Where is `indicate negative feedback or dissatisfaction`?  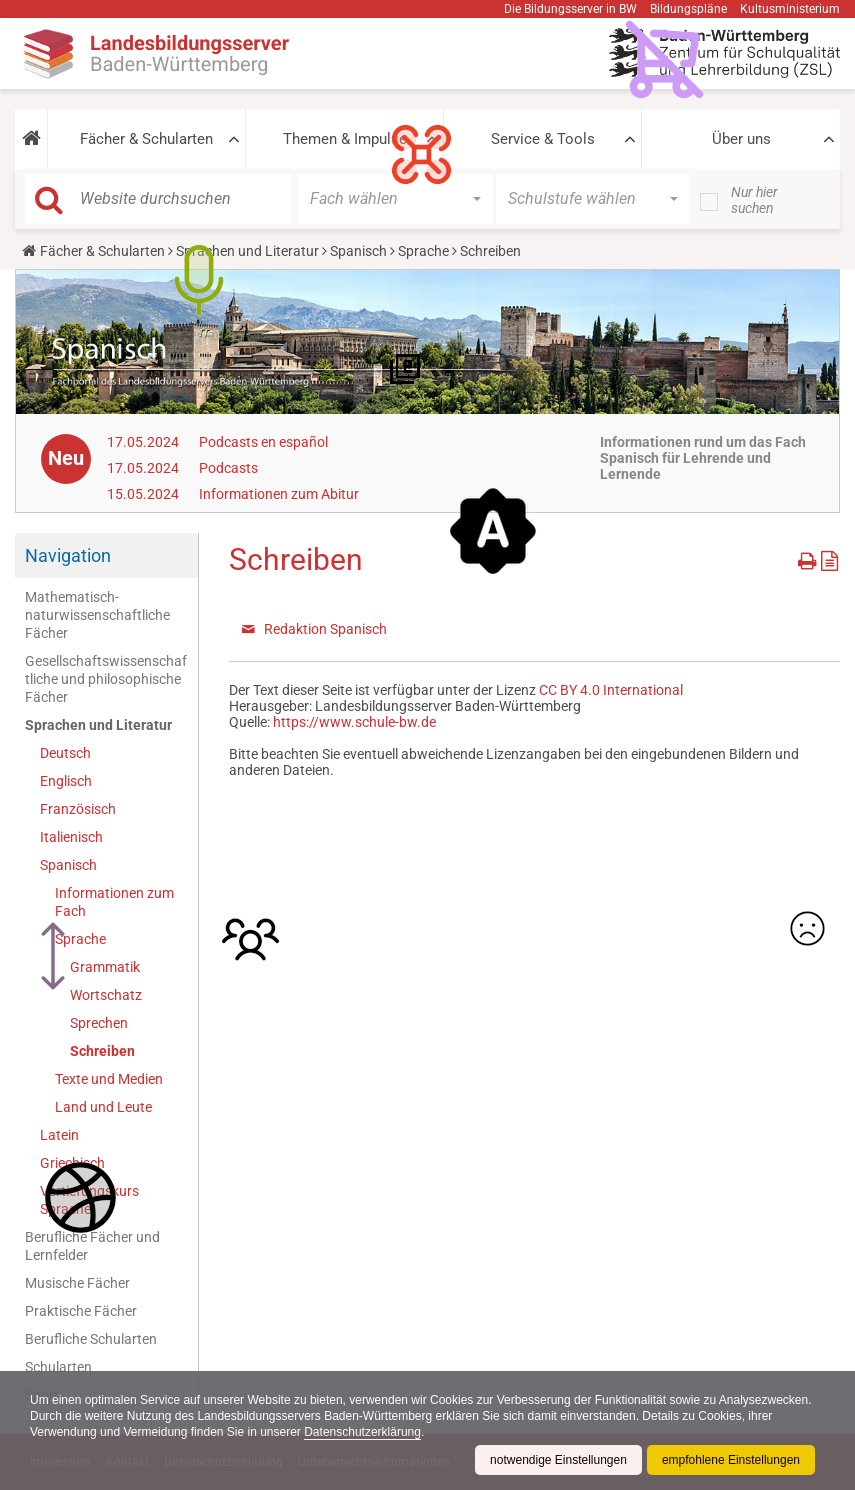 indicate negative feedback or dissatisfaction is located at coordinates (807, 928).